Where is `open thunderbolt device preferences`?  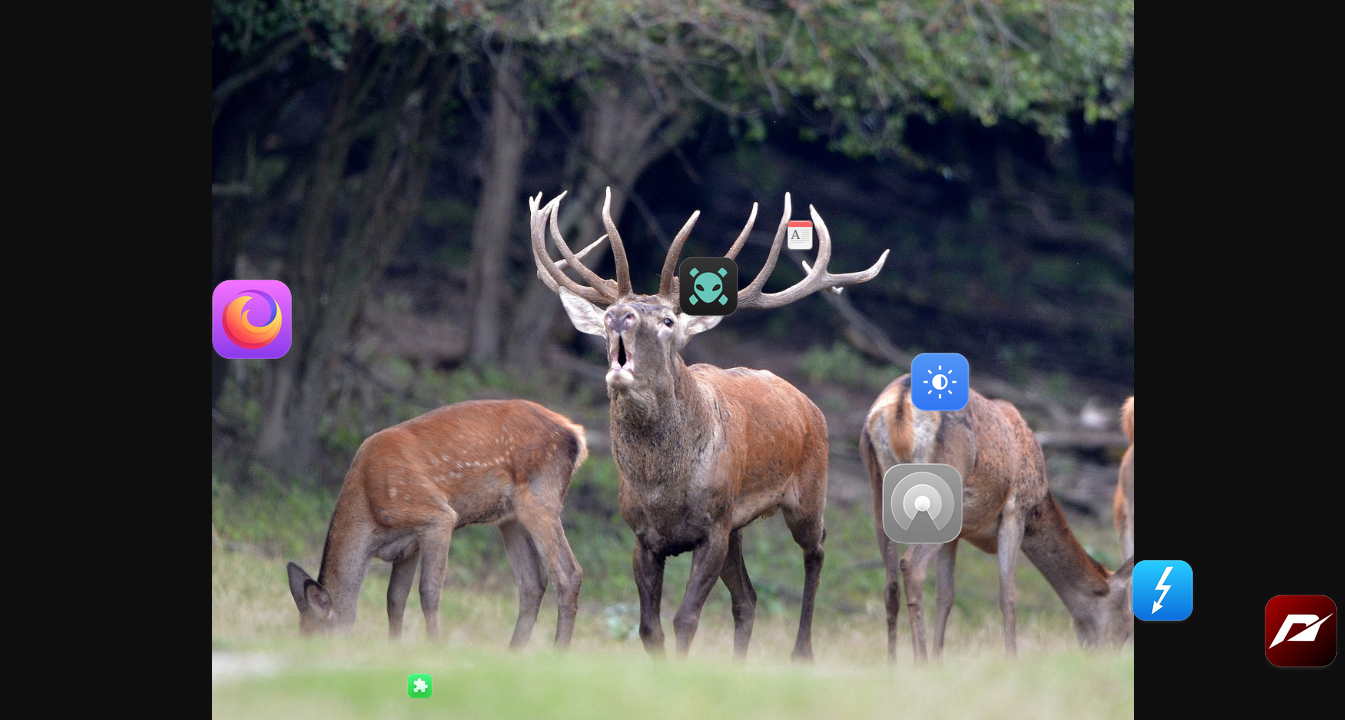
open thunderbolt device preferences is located at coordinates (1162, 590).